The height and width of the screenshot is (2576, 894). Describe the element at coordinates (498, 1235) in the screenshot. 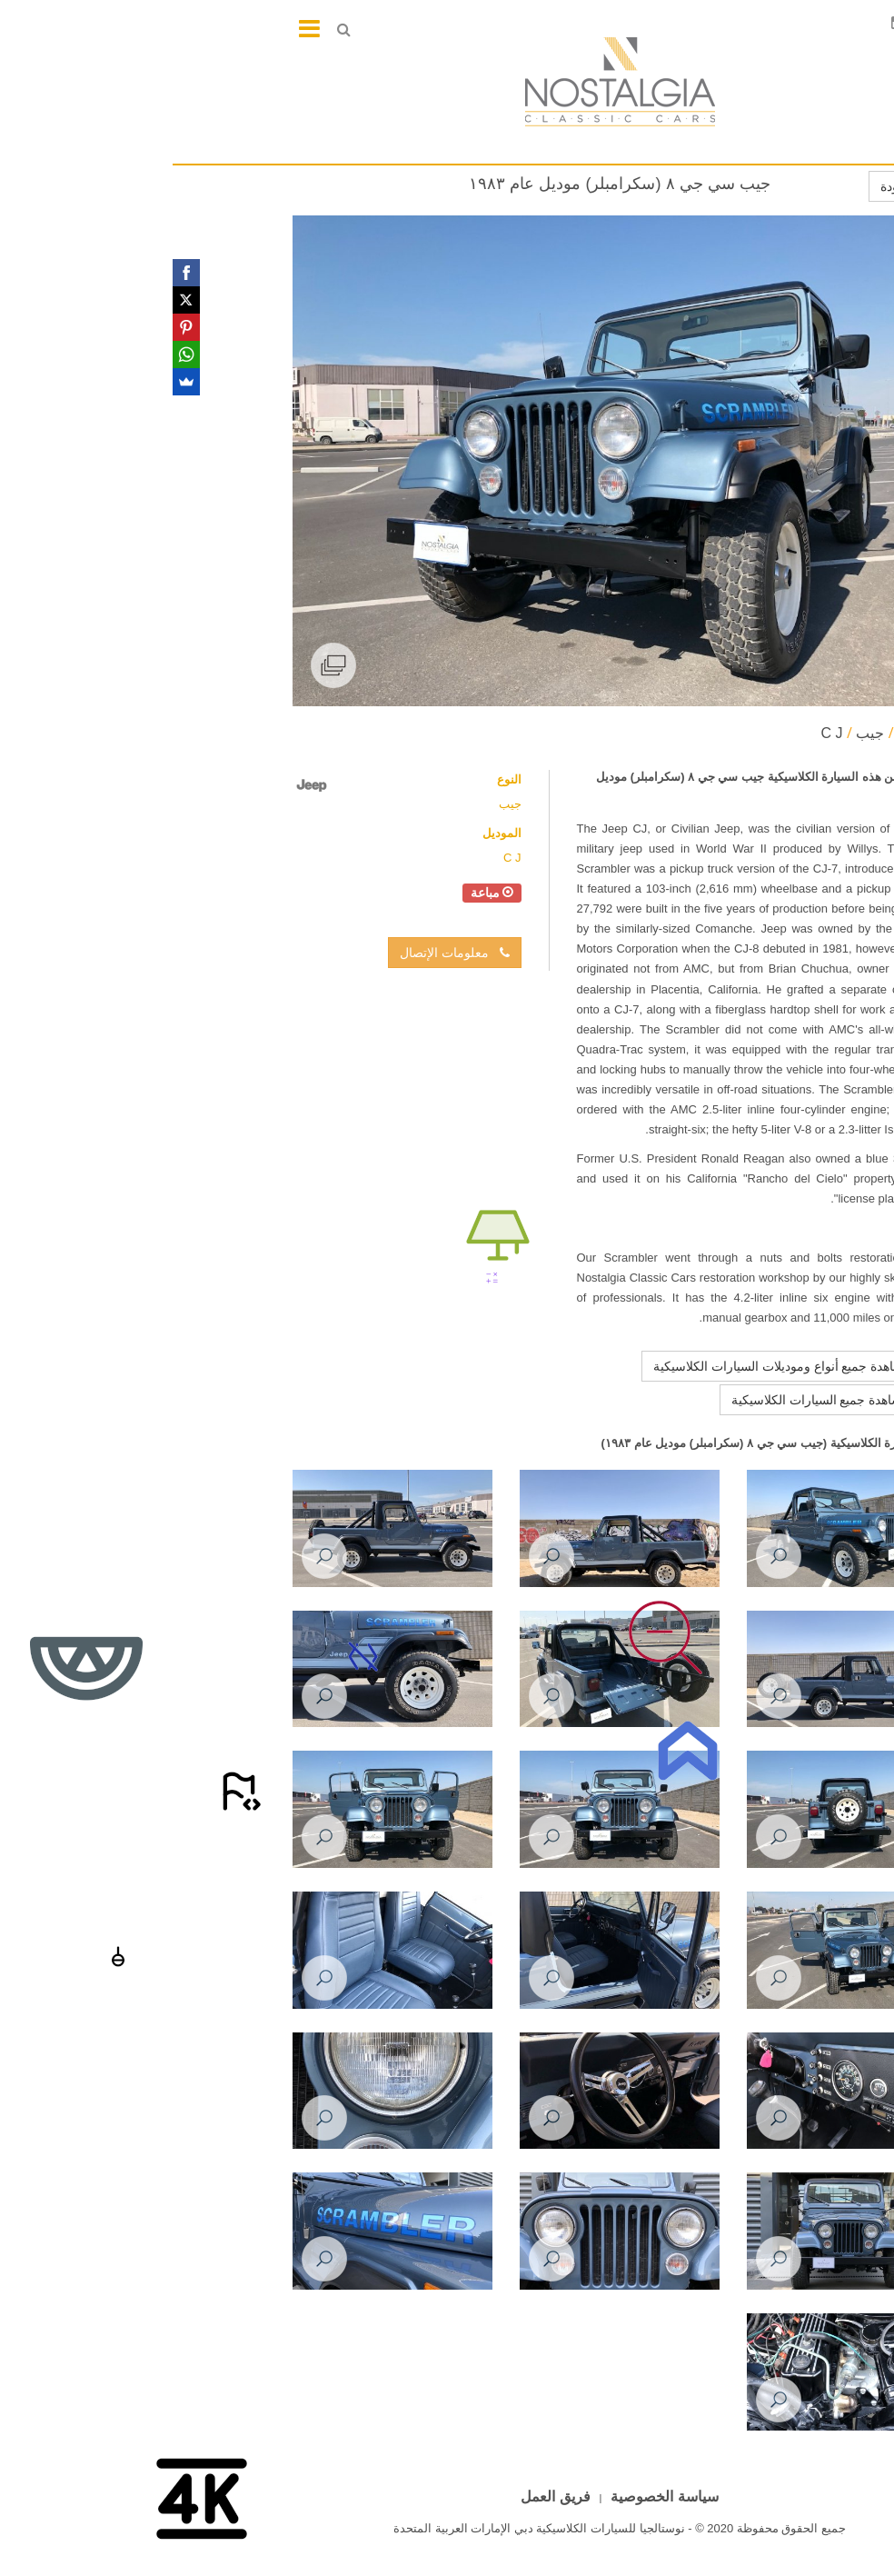

I see `toggle desk lamp or lighting settings` at that location.